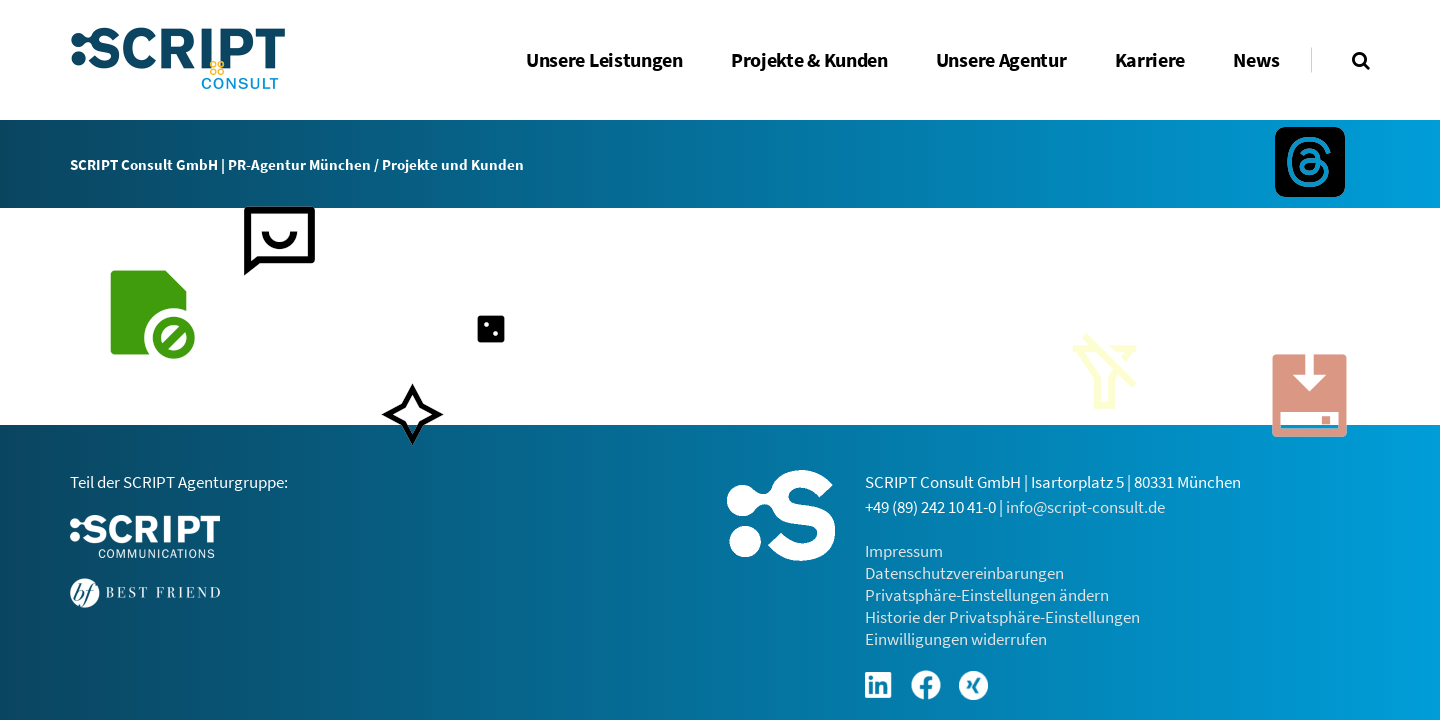 Image resolution: width=1440 pixels, height=720 pixels. What do you see at coordinates (491, 329) in the screenshot?
I see `roll the dice or randomize selection` at bounding box center [491, 329].